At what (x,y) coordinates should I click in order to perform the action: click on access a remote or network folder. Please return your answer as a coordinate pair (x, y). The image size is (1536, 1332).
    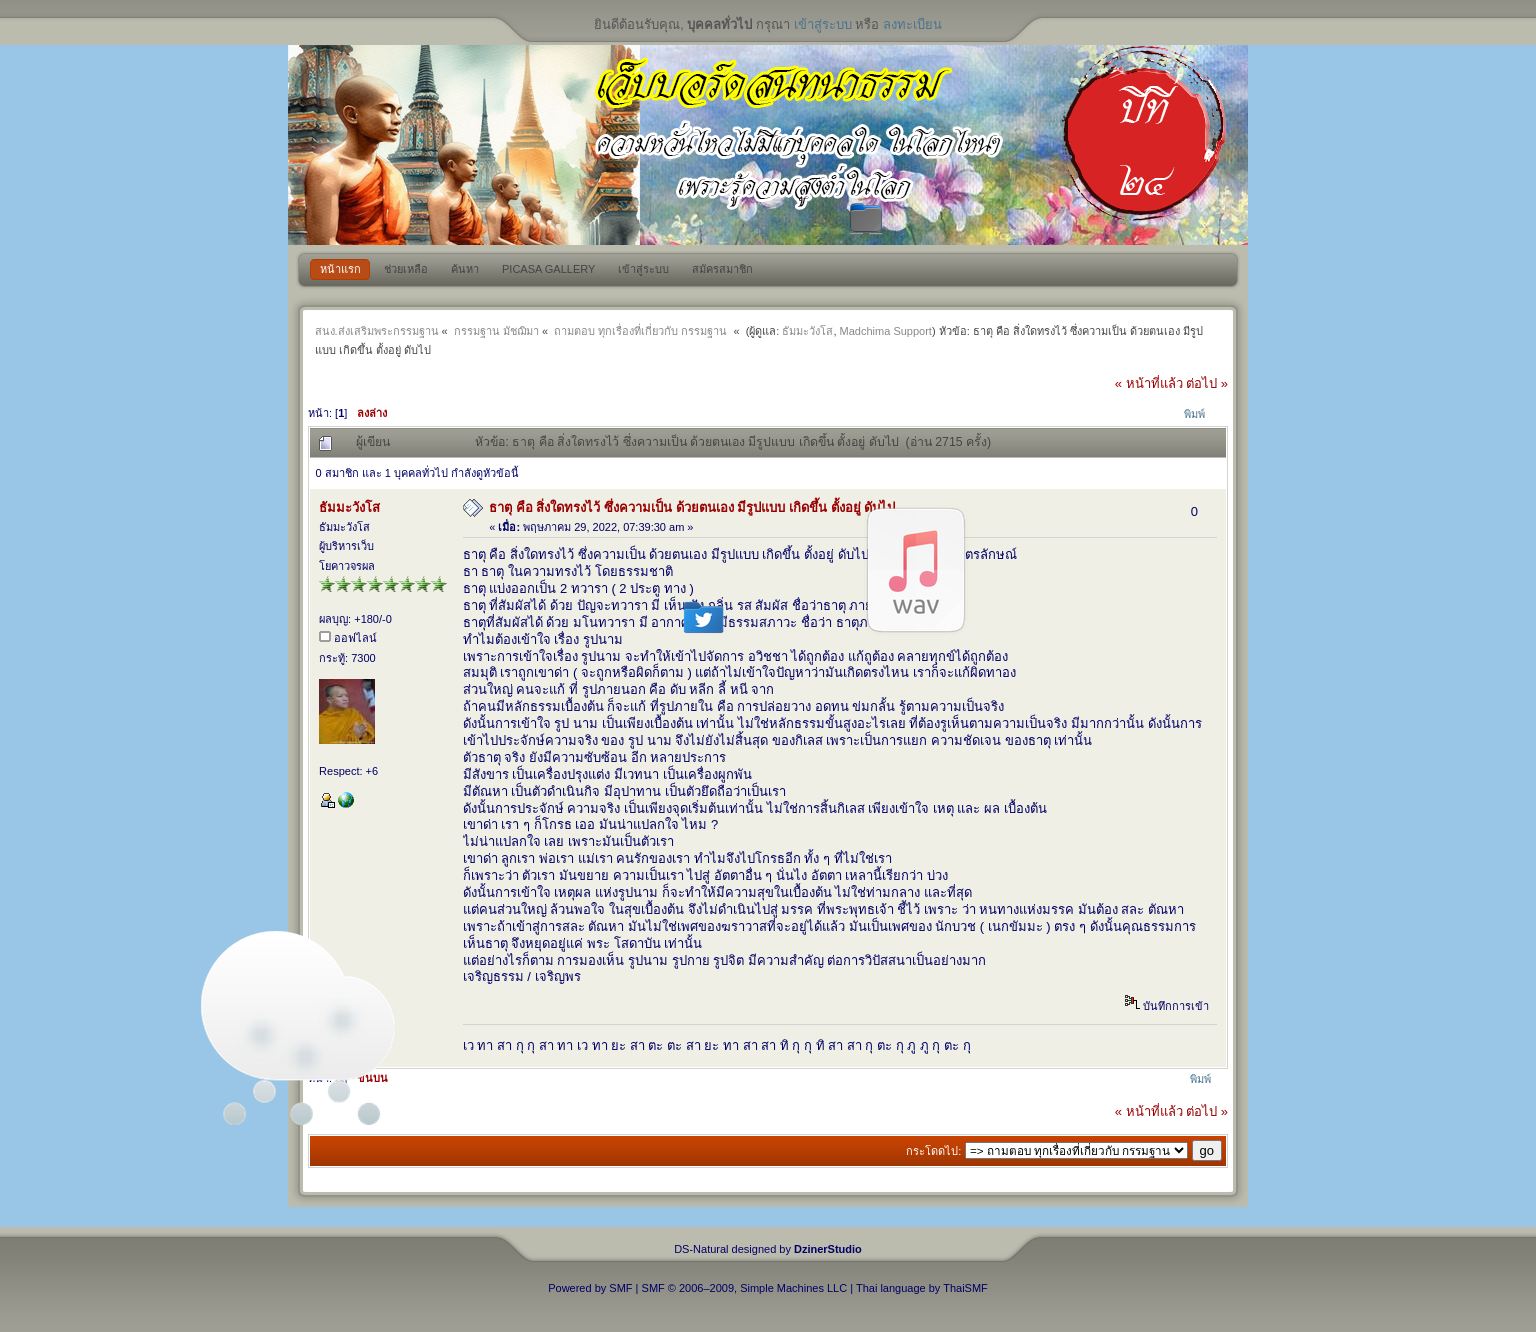
    Looking at the image, I should click on (866, 219).